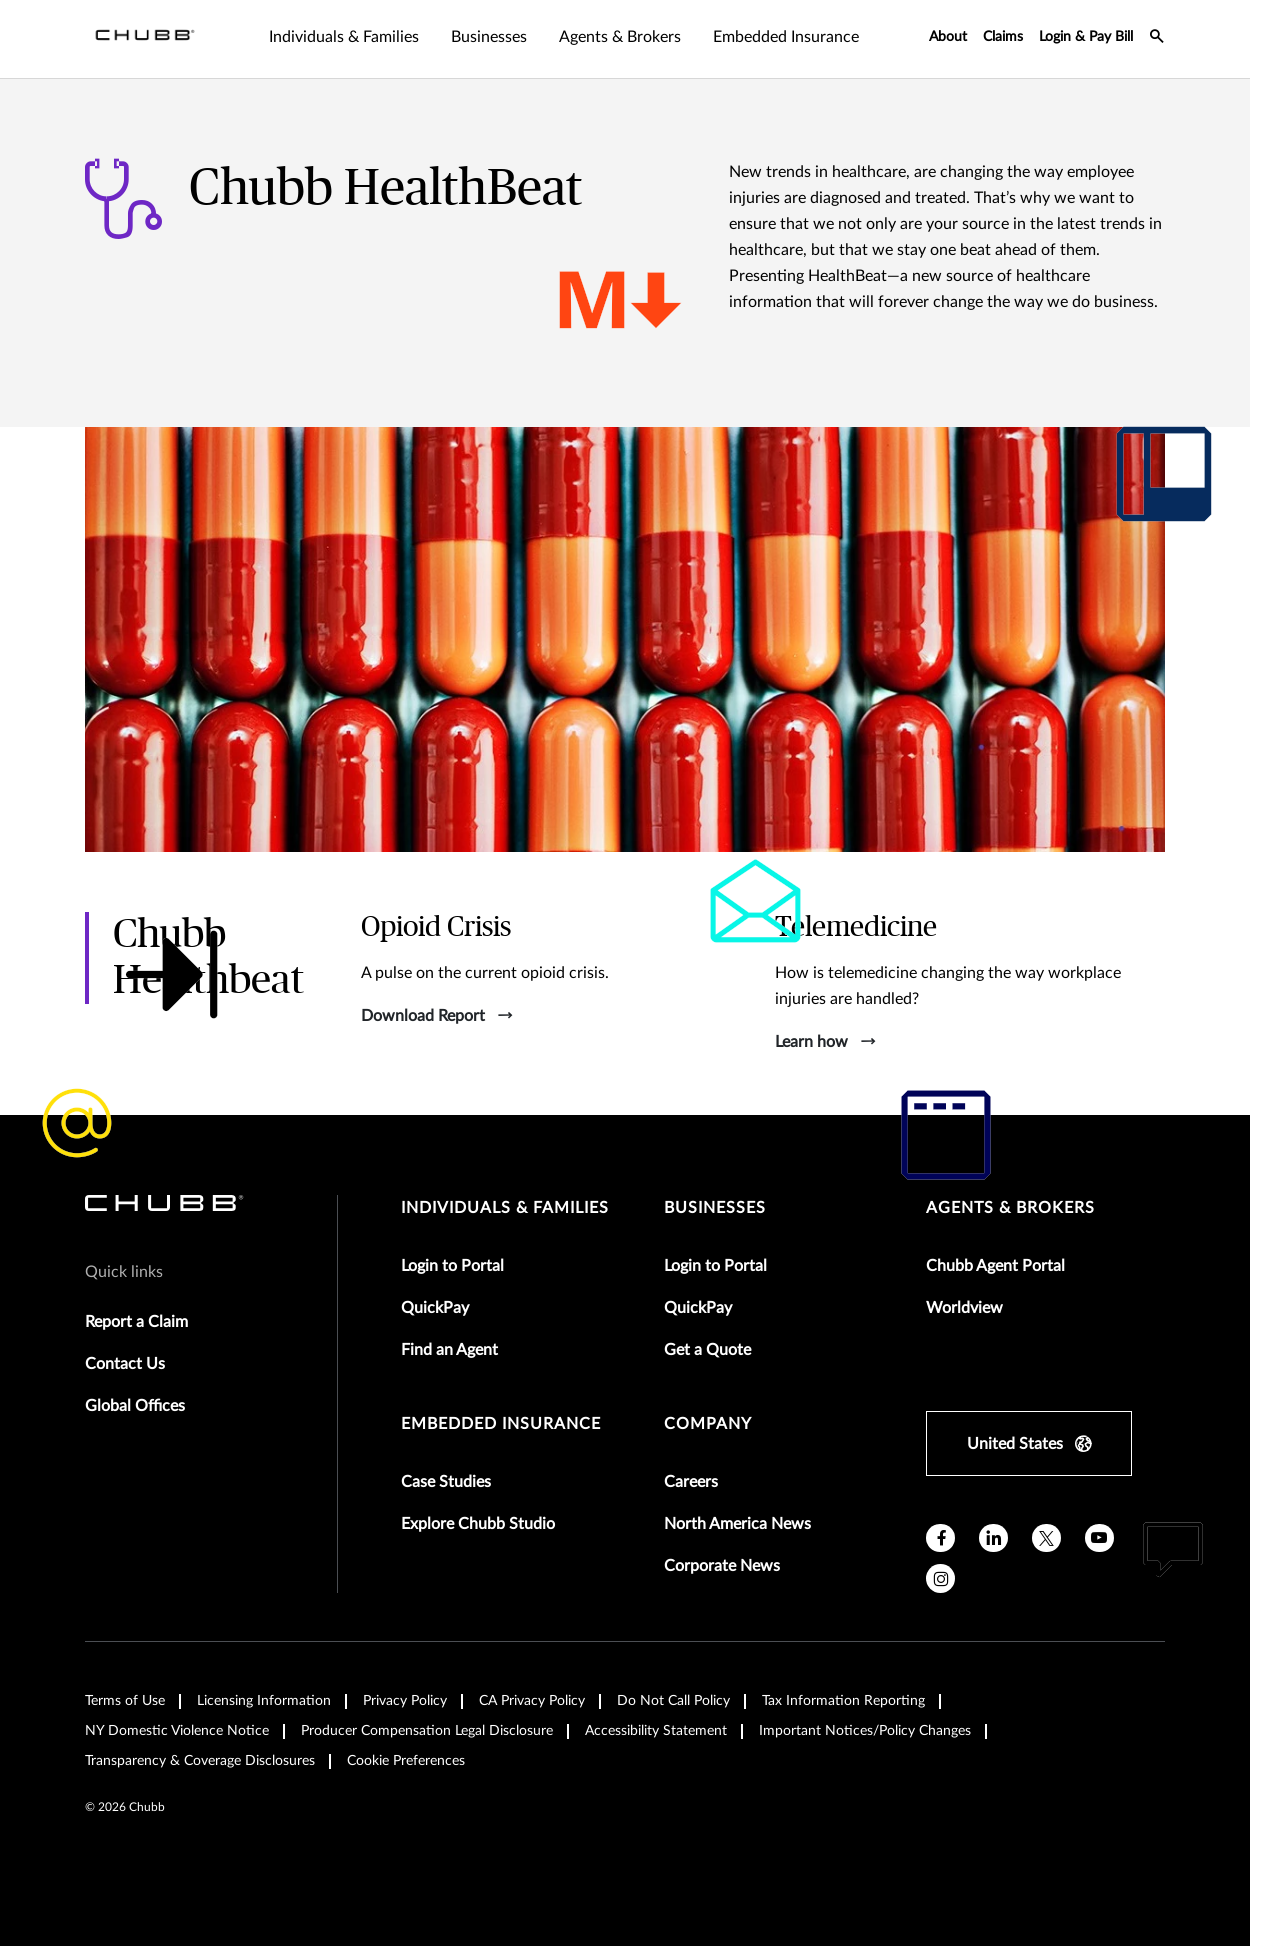 The height and width of the screenshot is (1946, 1265). Describe the element at coordinates (173, 974) in the screenshot. I see `go to end of content or list` at that location.